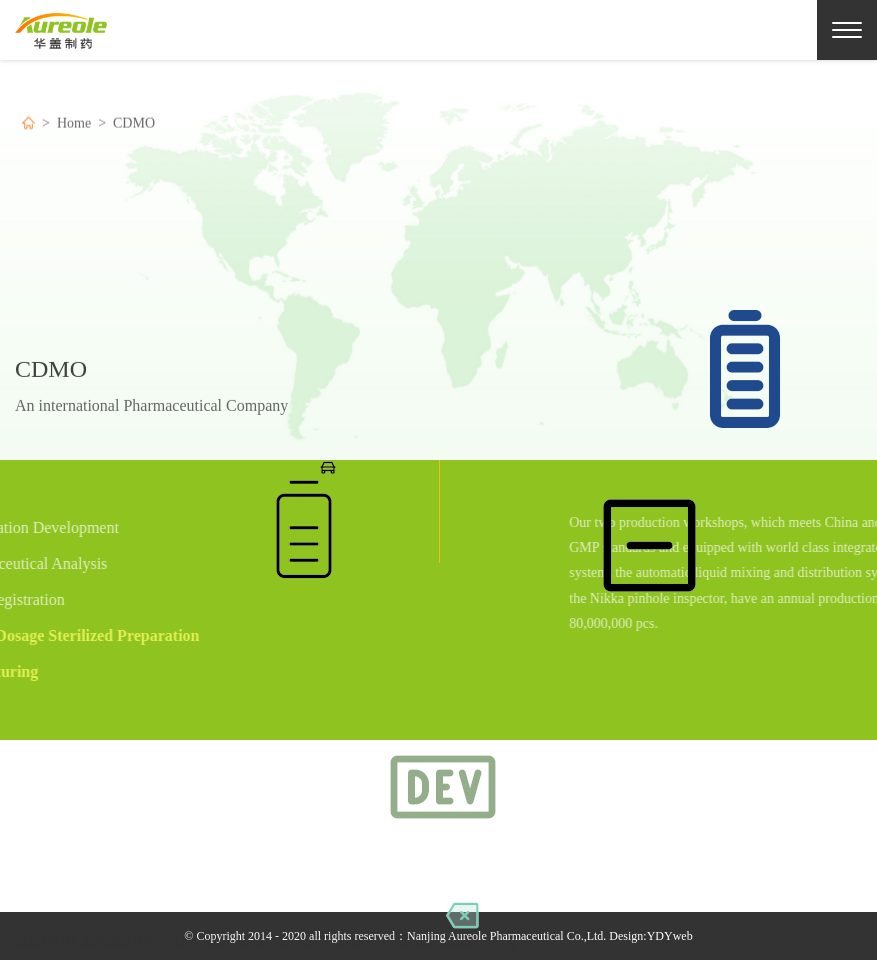 The height and width of the screenshot is (960, 877). Describe the element at coordinates (304, 531) in the screenshot. I see `indicates high battery level` at that location.